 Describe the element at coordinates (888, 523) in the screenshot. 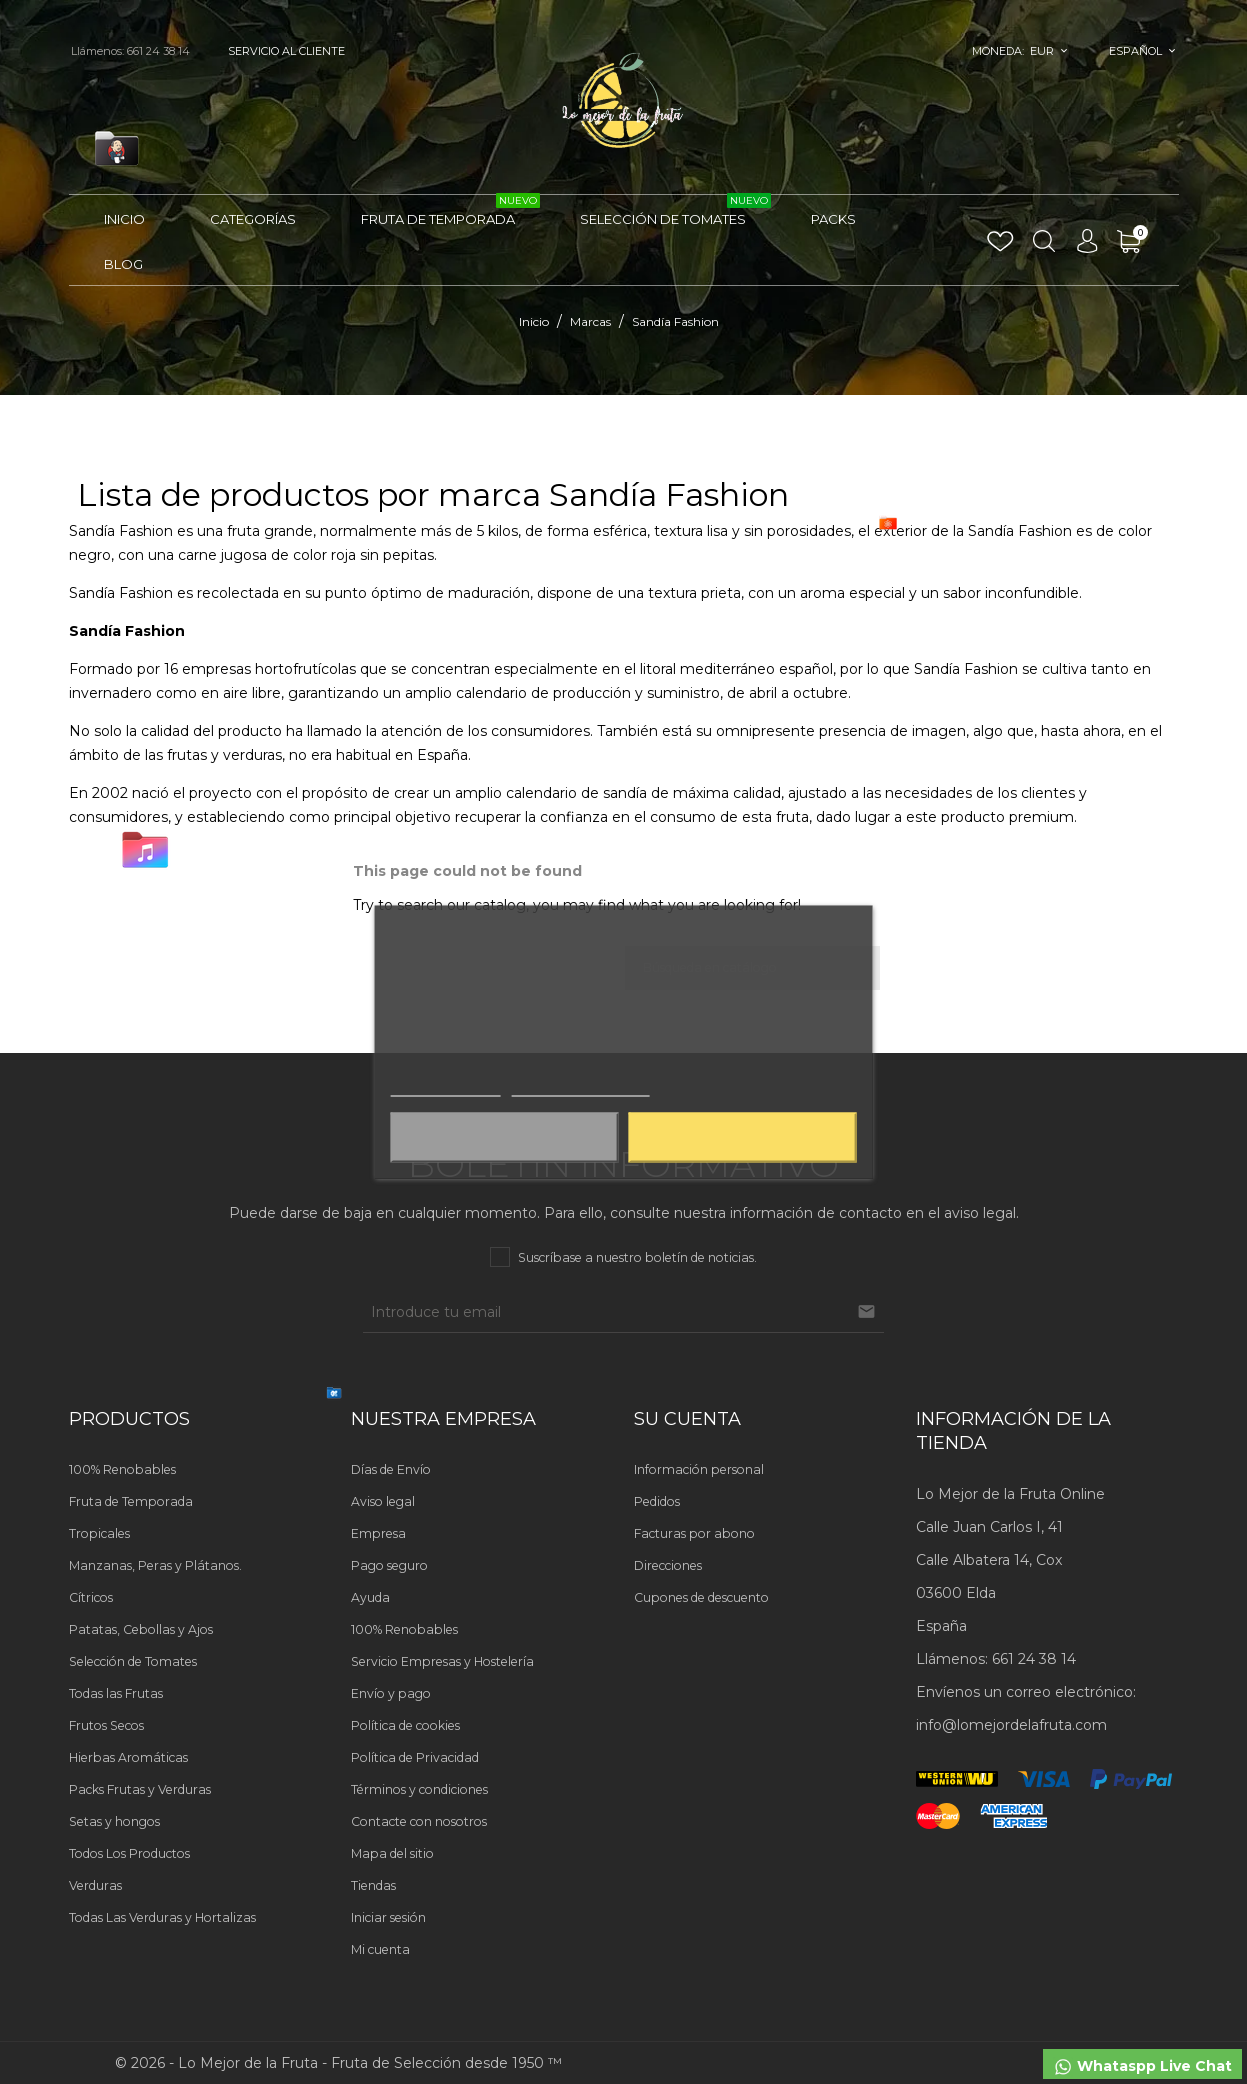

I see `open physics course materials folder` at that location.